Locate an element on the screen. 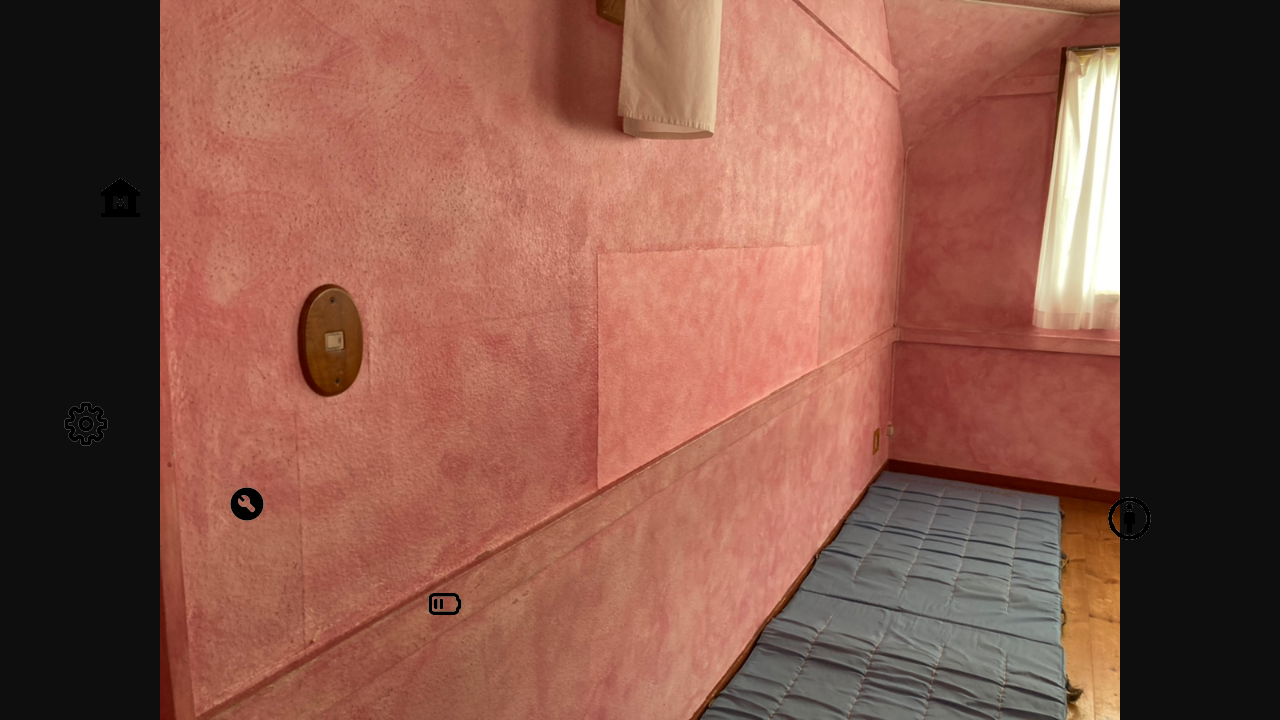  access settings or configuration options is located at coordinates (247, 504).